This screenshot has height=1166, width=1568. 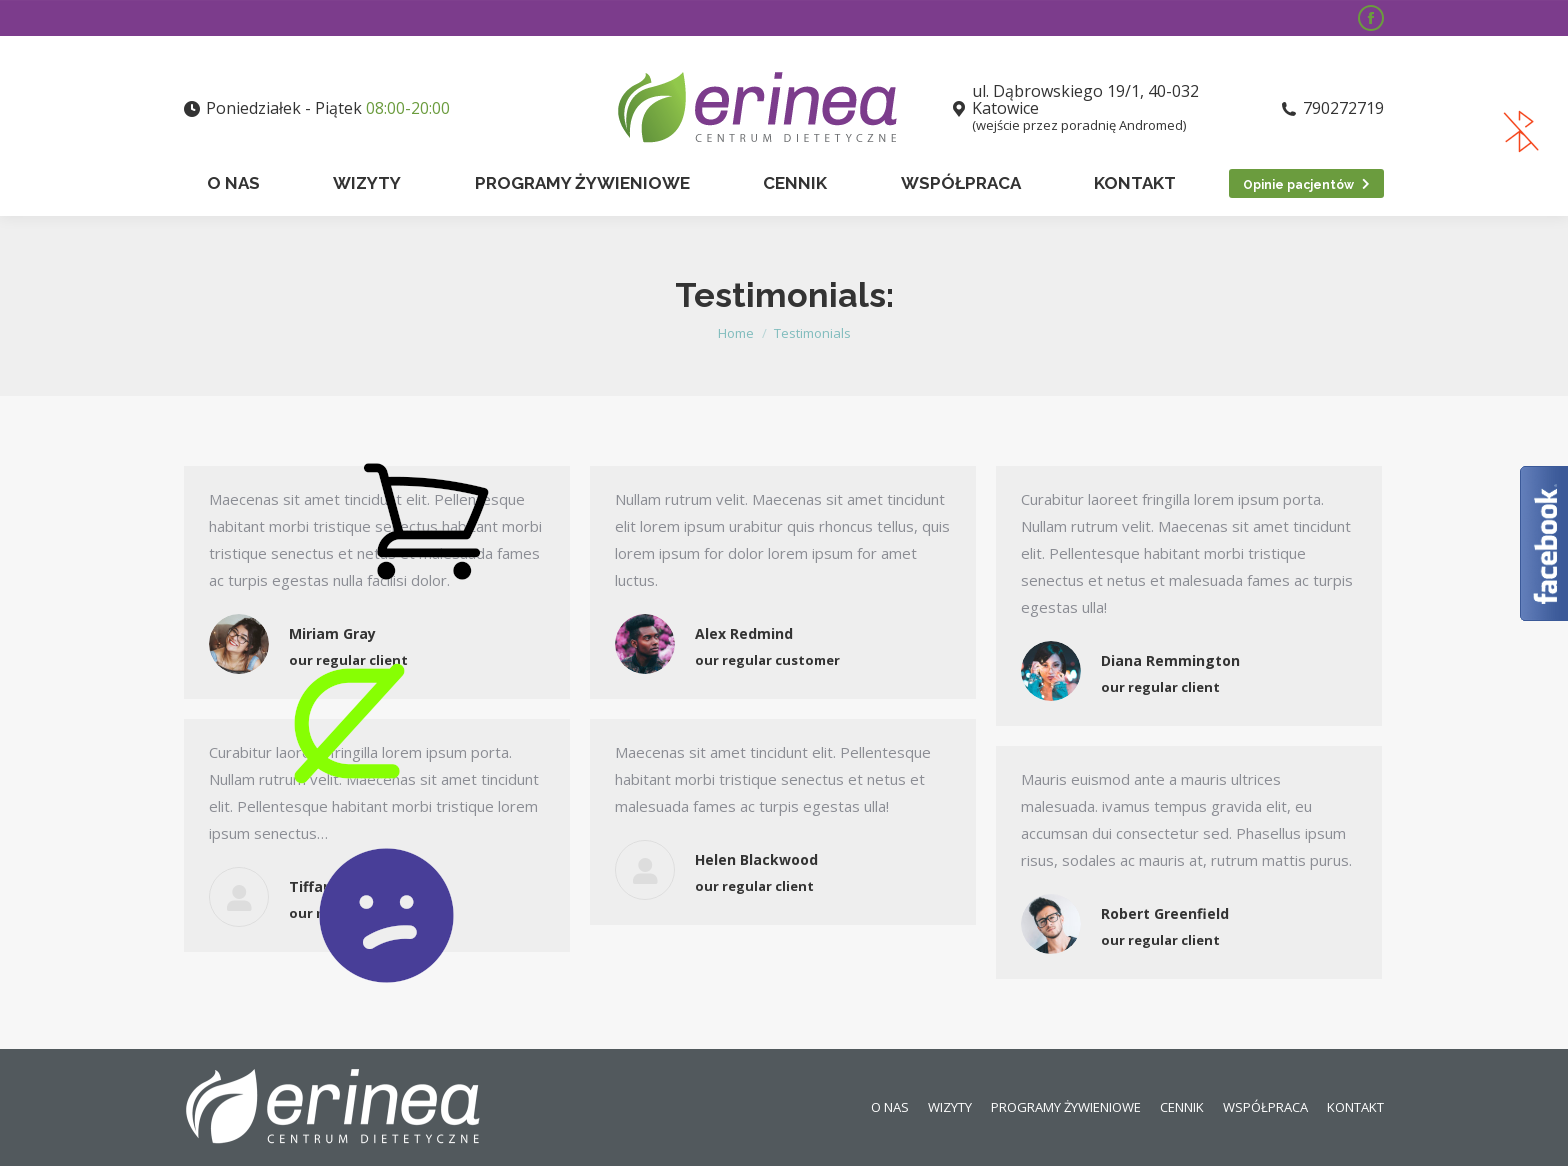 What do you see at coordinates (1519, 131) in the screenshot?
I see `bluetooth is disabled or unavailable` at bounding box center [1519, 131].